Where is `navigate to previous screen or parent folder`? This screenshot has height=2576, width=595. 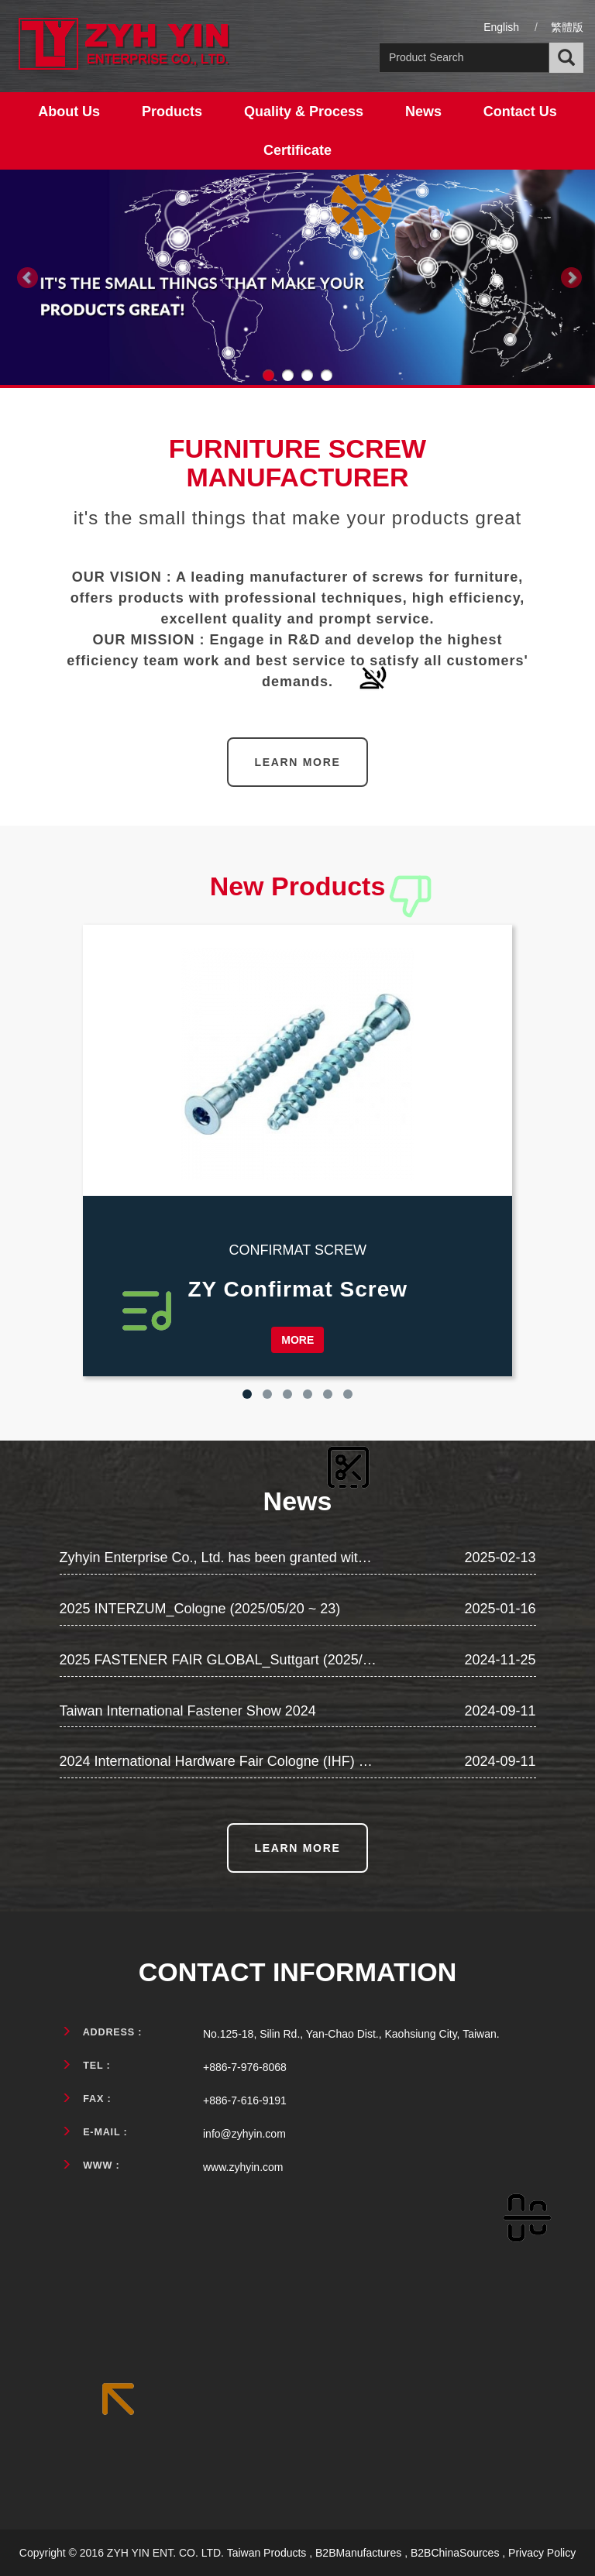
navigate to previous screen or parent folder is located at coordinates (118, 2399).